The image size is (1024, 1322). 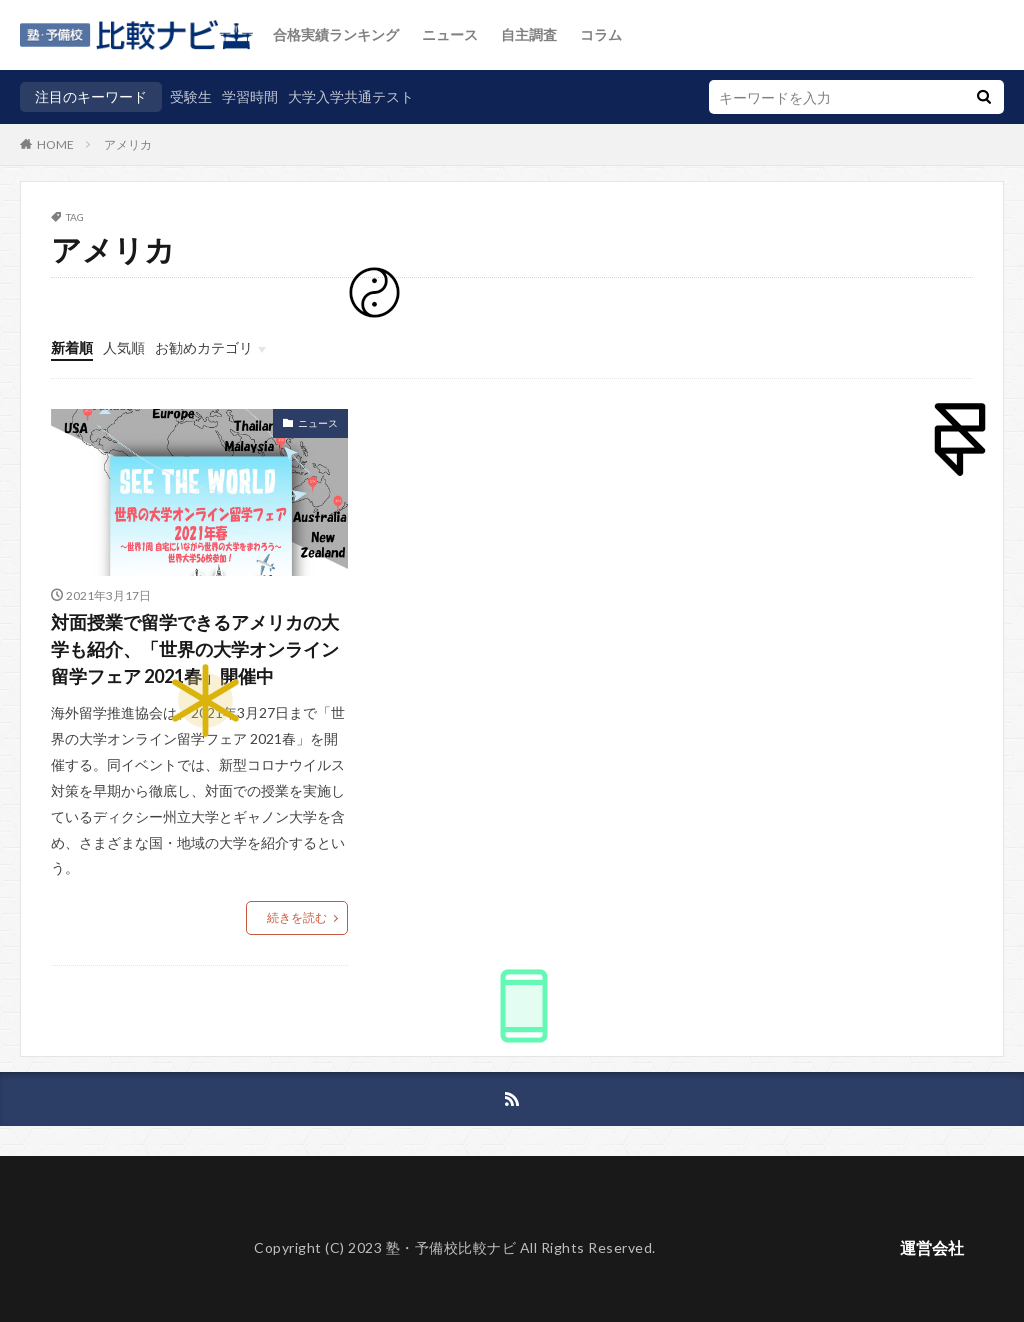 I want to click on toggle balance or harmony mode, so click(x=374, y=292).